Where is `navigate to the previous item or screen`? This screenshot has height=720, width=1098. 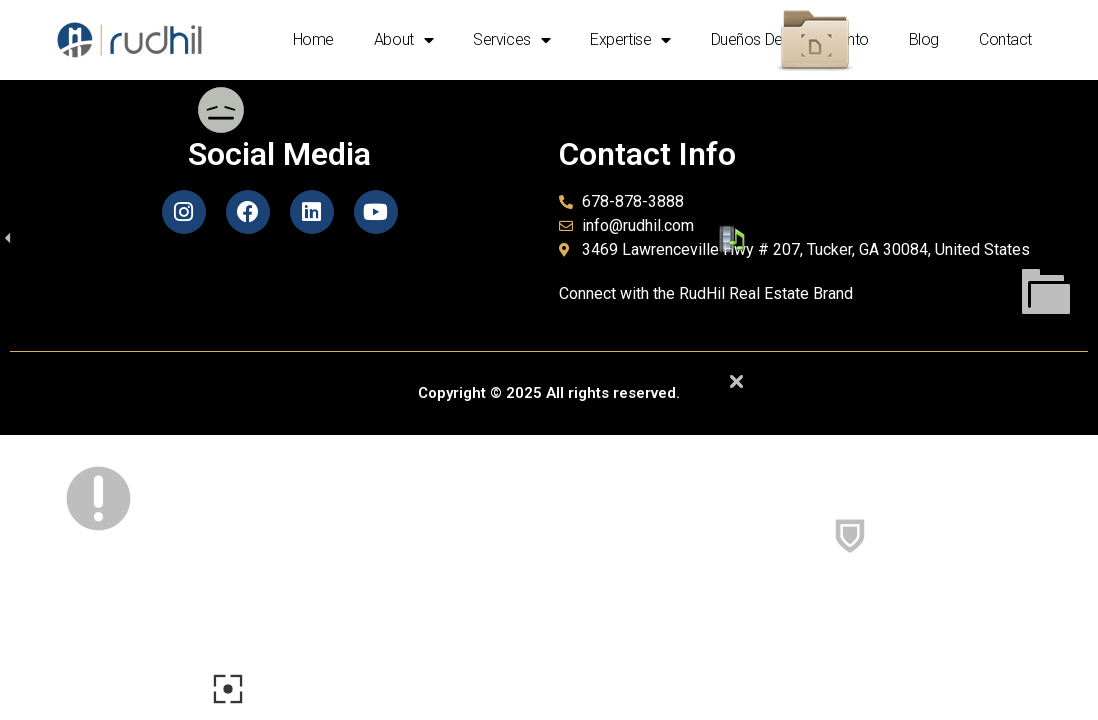
navigate to the previous item or screen is located at coordinates (8, 238).